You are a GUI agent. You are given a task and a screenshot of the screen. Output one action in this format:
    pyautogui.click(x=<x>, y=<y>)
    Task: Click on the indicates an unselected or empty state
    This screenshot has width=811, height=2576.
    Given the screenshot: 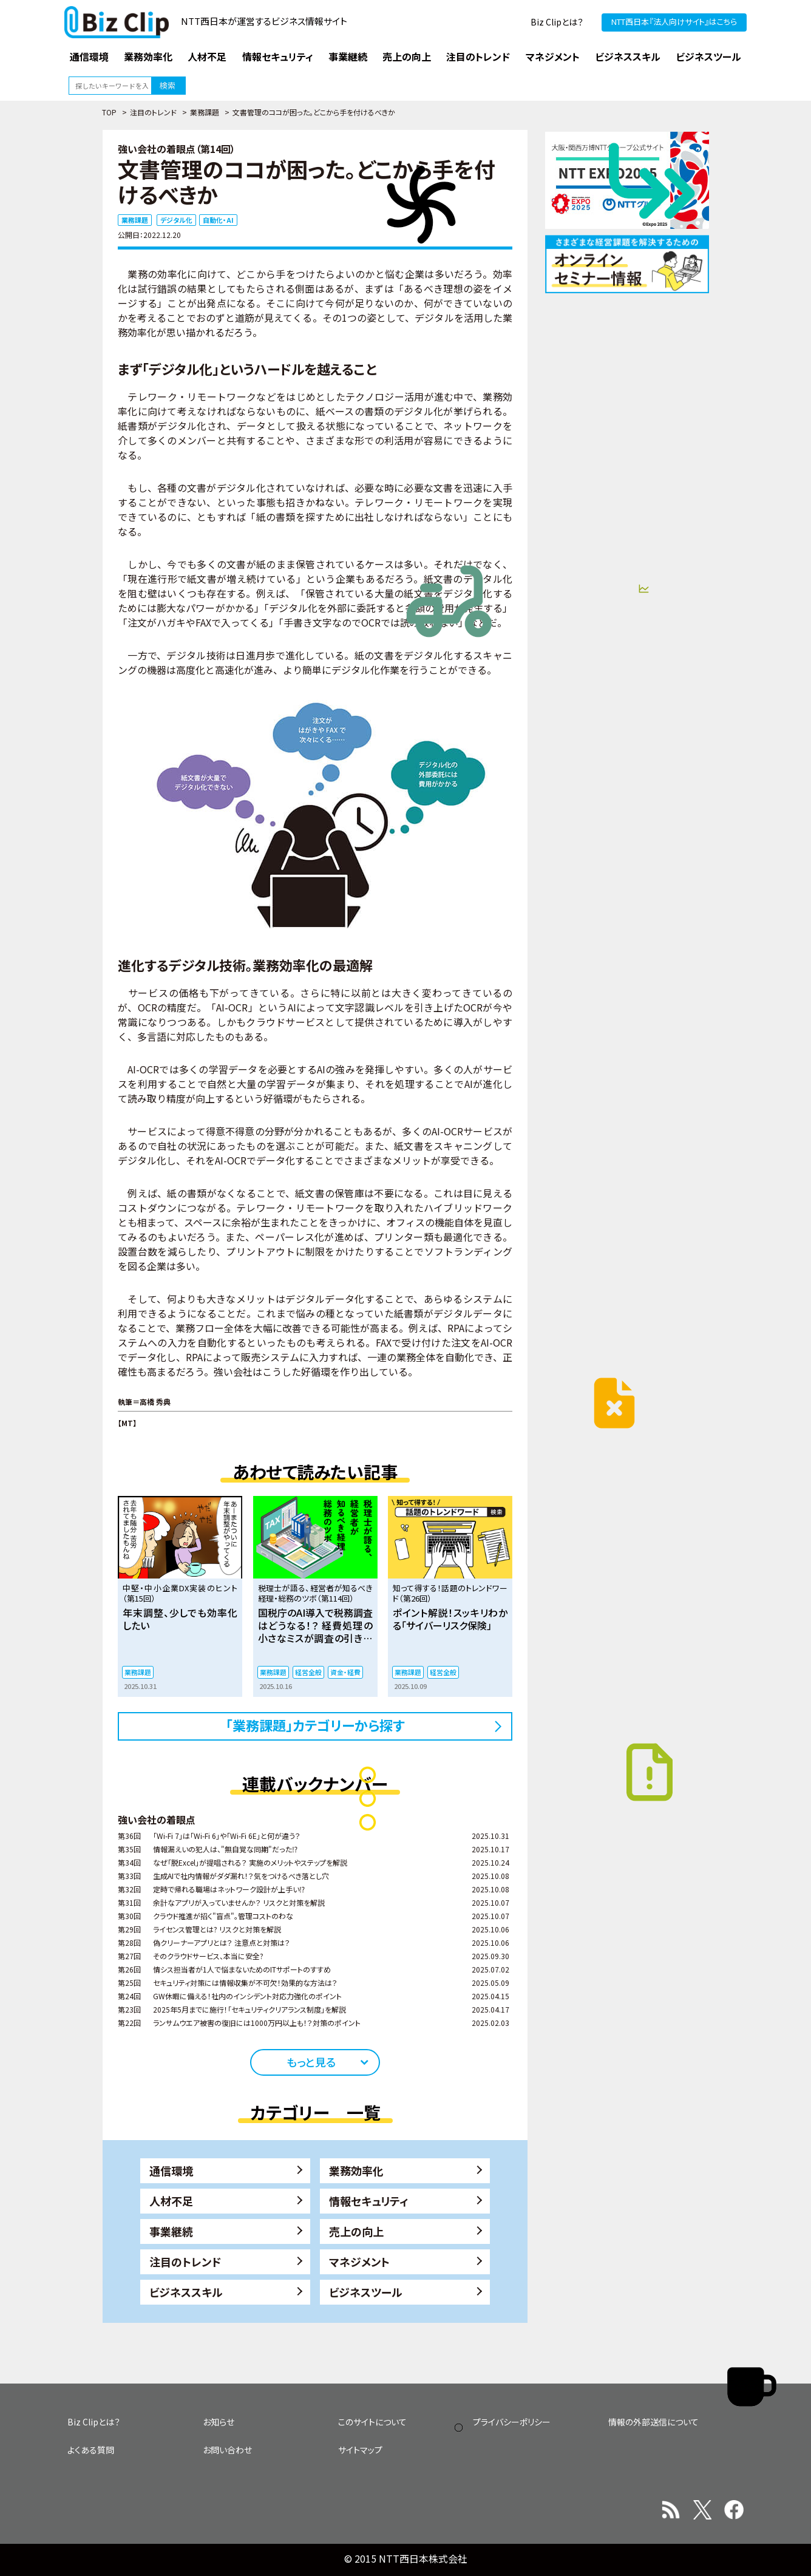 What is the action you would take?
    pyautogui.click(x=458, y=2427)
    